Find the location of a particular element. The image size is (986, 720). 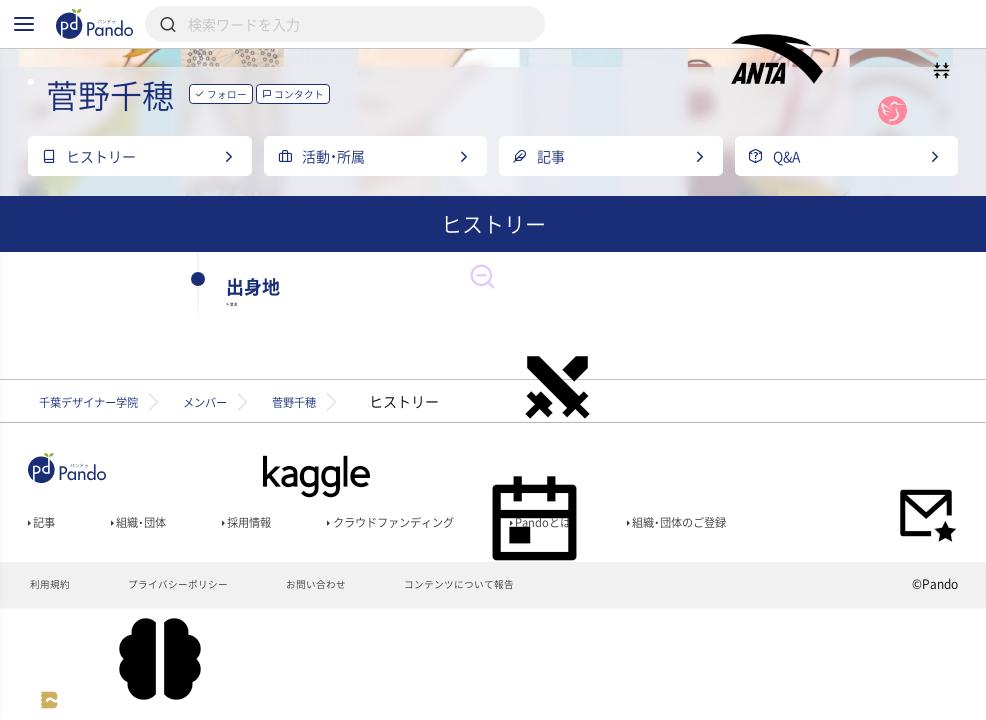

lubuntu linux distribution logo is located at coordinates (892, 110).